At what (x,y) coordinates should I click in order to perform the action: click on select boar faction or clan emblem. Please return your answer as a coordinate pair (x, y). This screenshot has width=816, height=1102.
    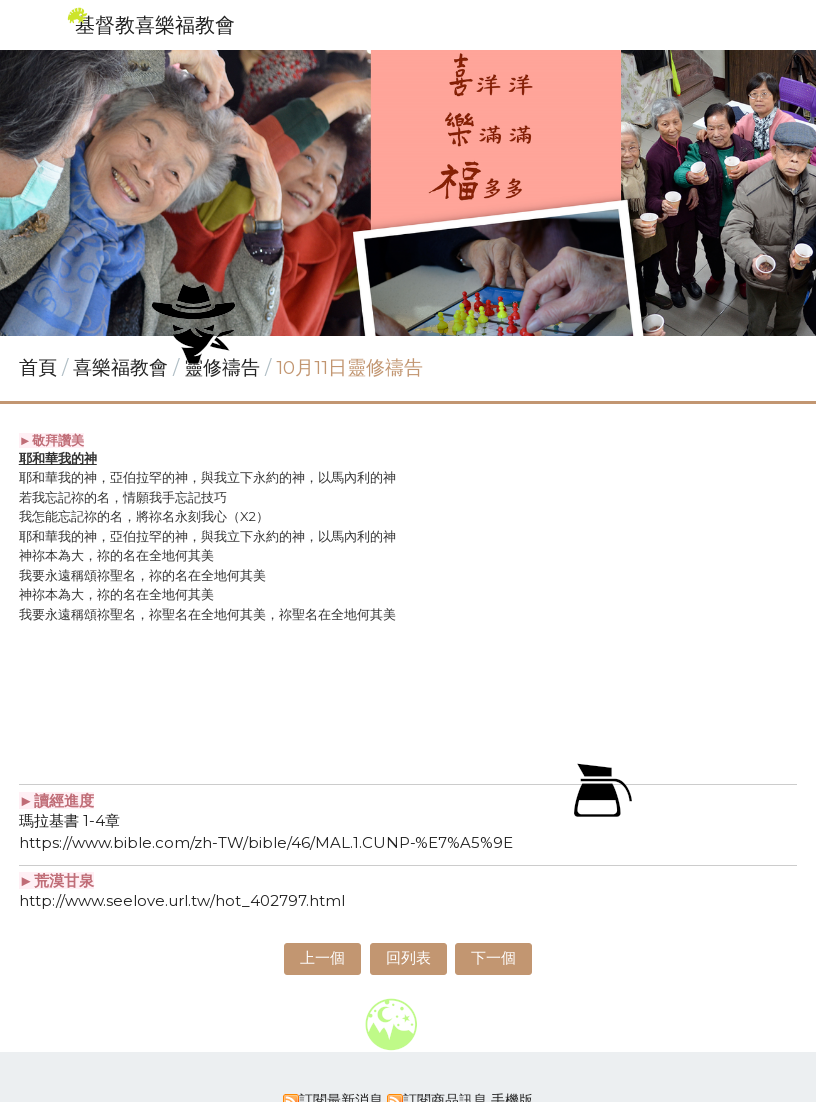
    Looking at the image, I should click on (77, 15).